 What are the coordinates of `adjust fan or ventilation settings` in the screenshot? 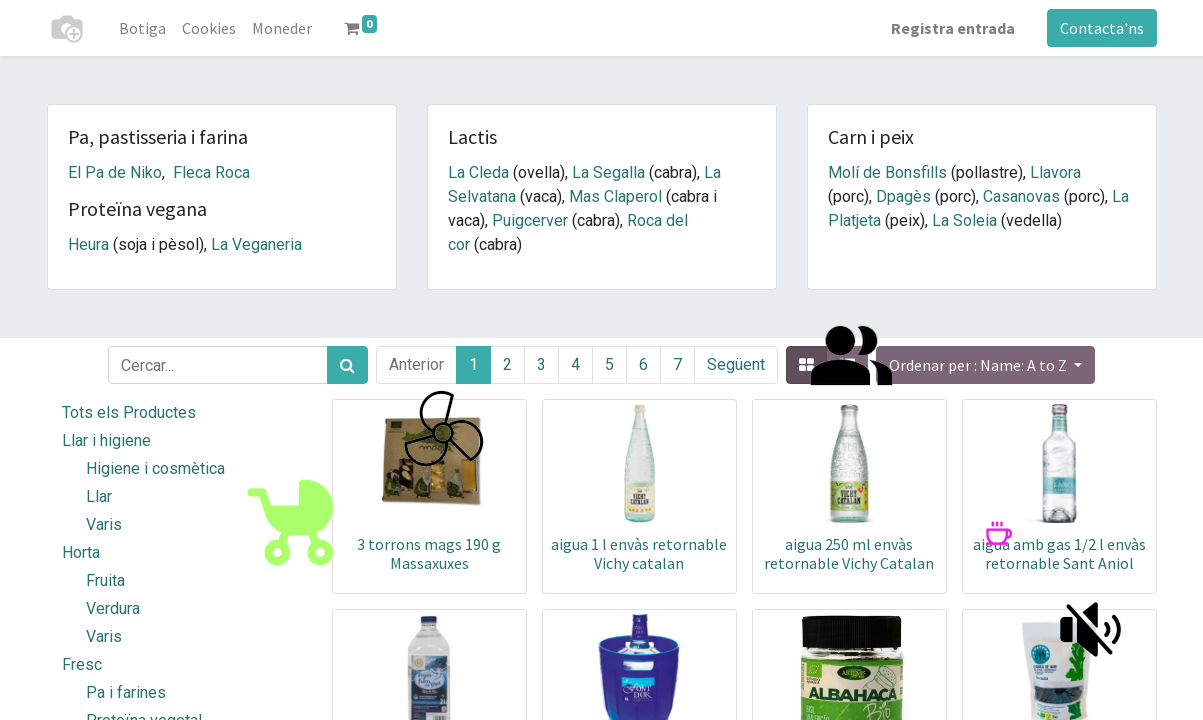 It's located at (443, 433).